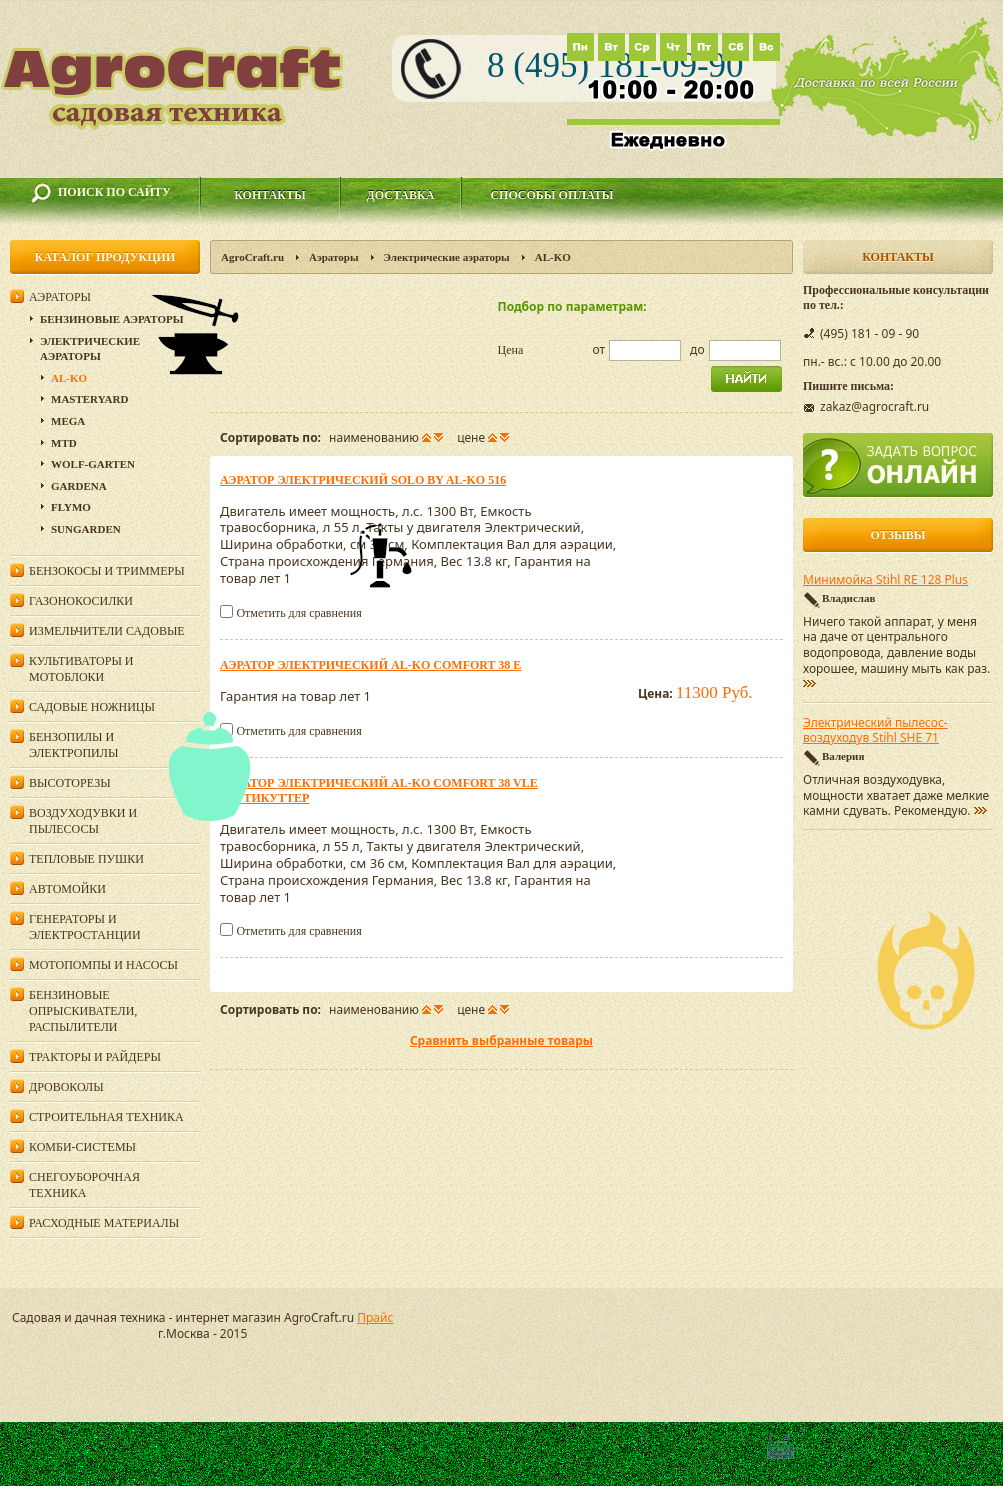 Image resolution: width=1003 pixels, height=1486 pixels. What do you see at coordinates (780, 1446) in the screenshot?
I see `open music player or audio controls` at bounding box center [780, 1446].